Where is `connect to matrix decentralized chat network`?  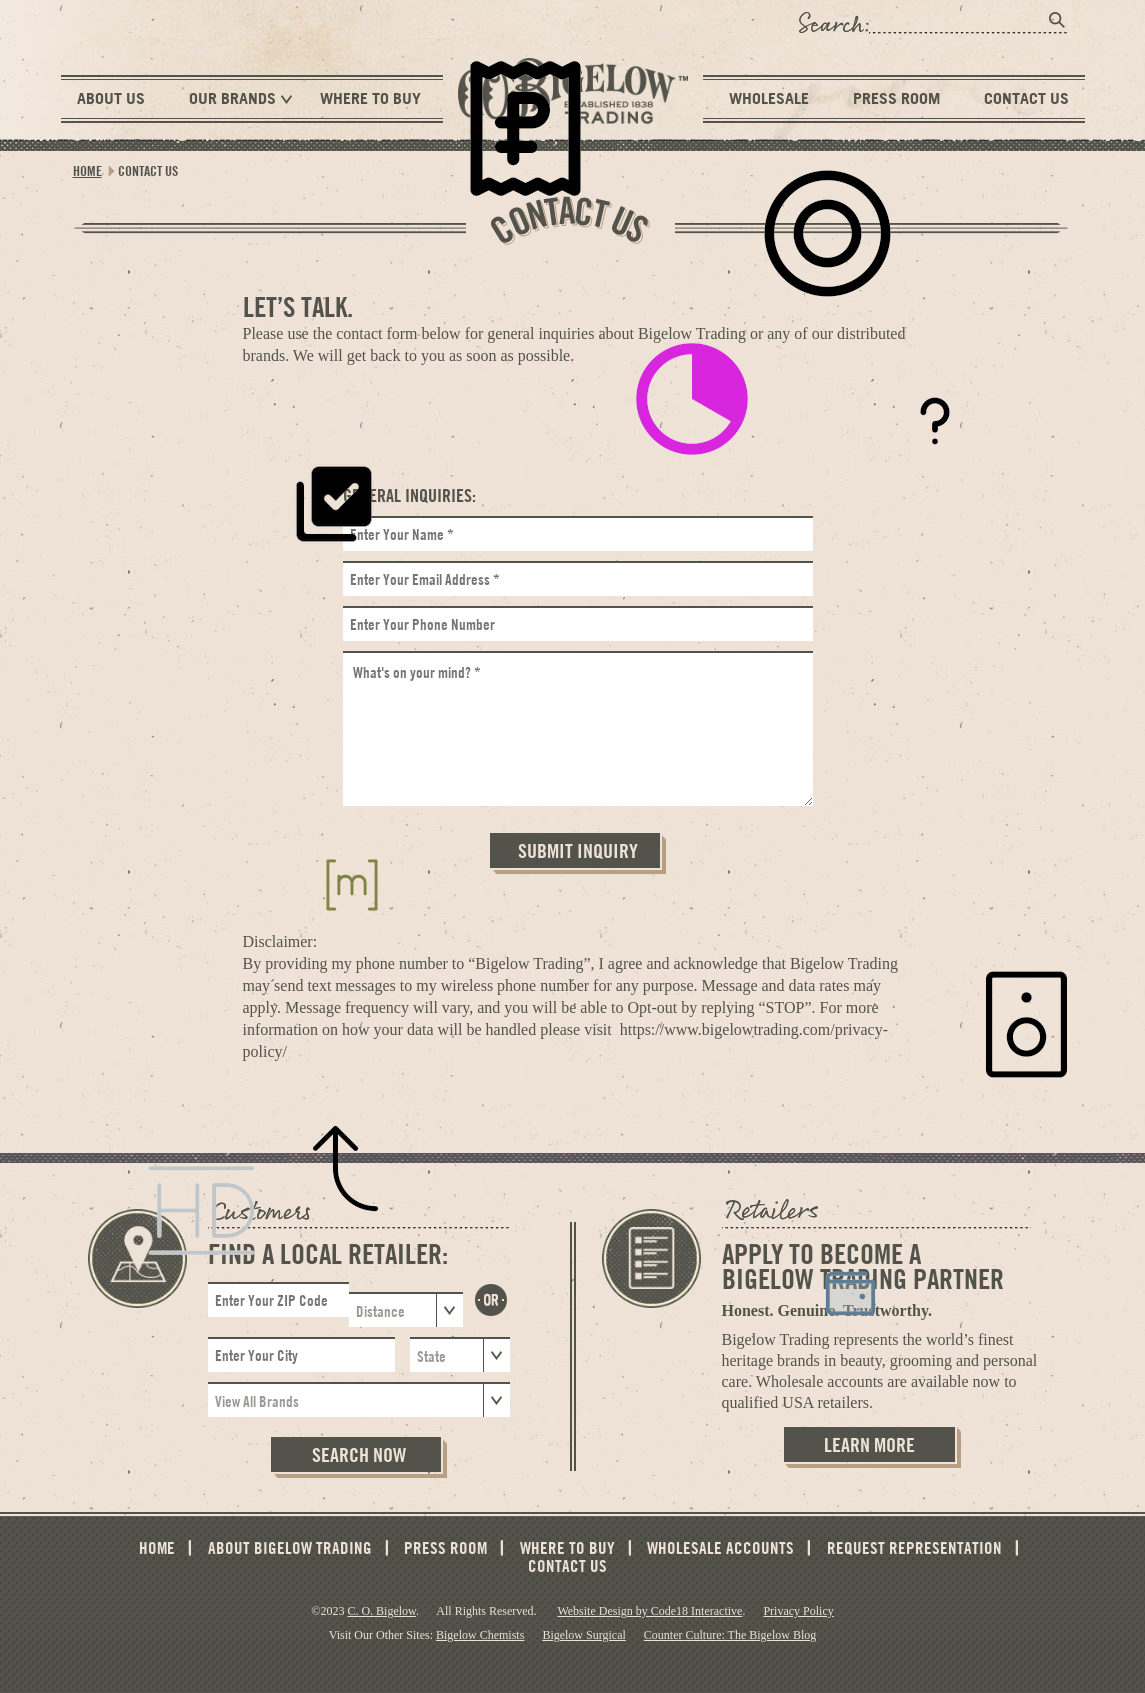 connect to matrix decentralized chat network is located at coordinates (352, 885).